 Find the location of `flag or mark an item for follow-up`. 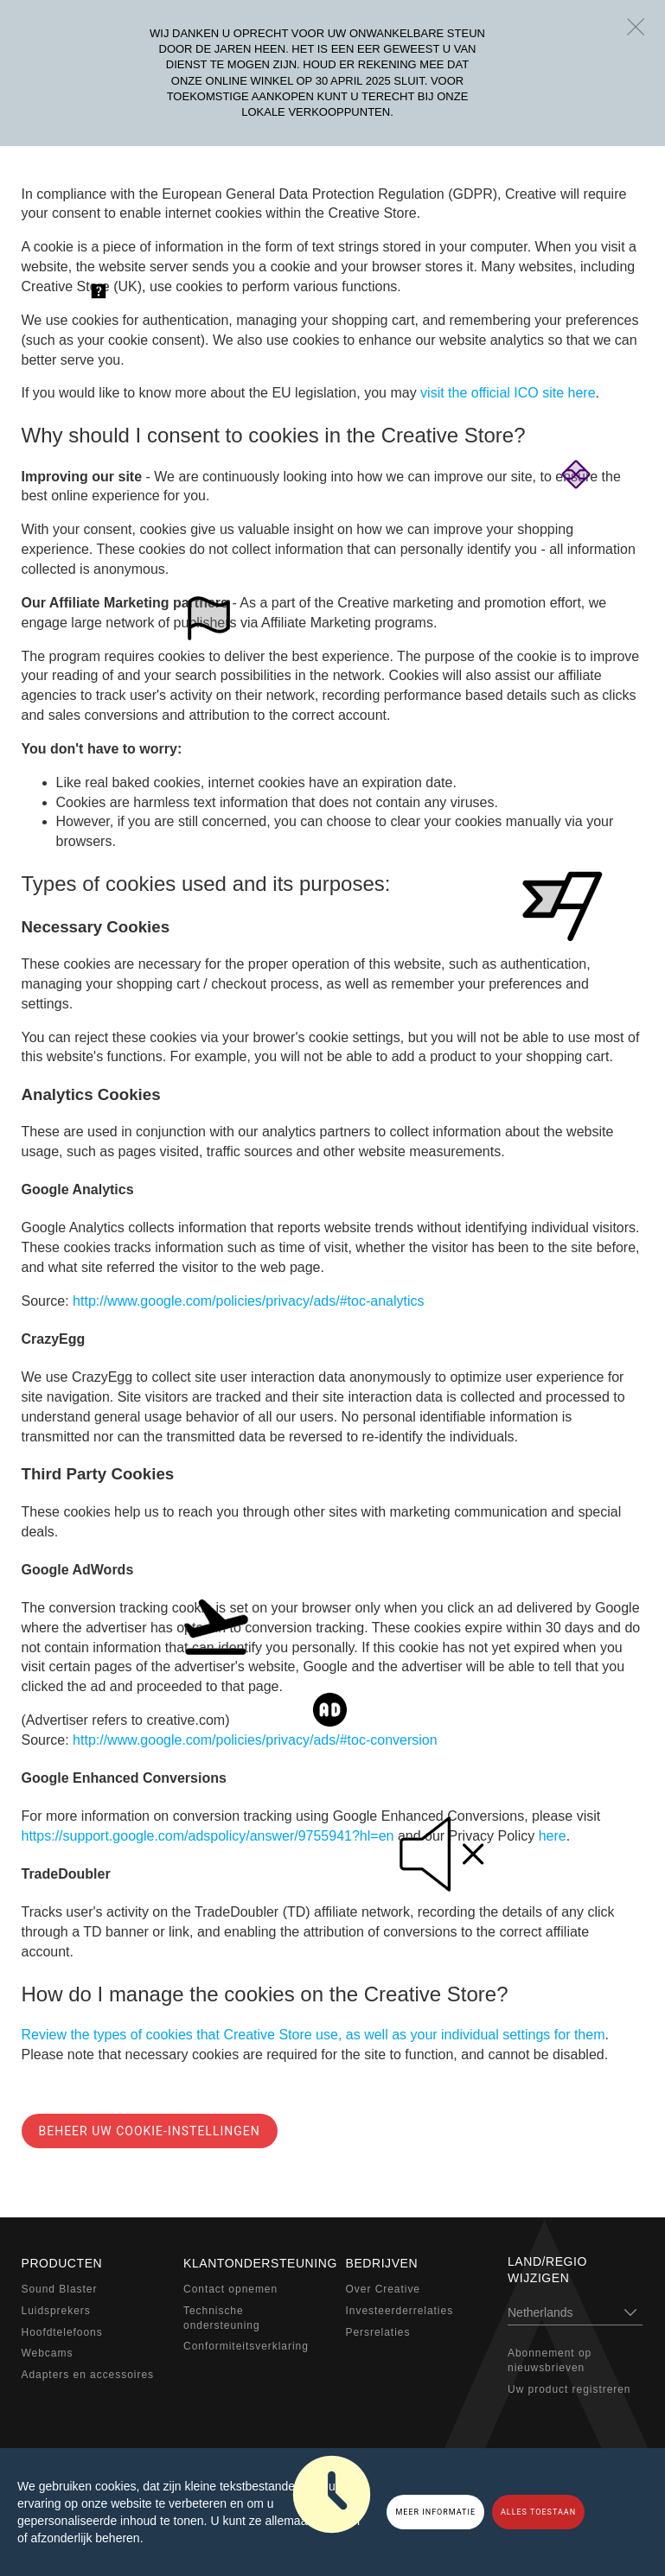

flag or mark an item for follow-up is located at coordinates (207, 617).